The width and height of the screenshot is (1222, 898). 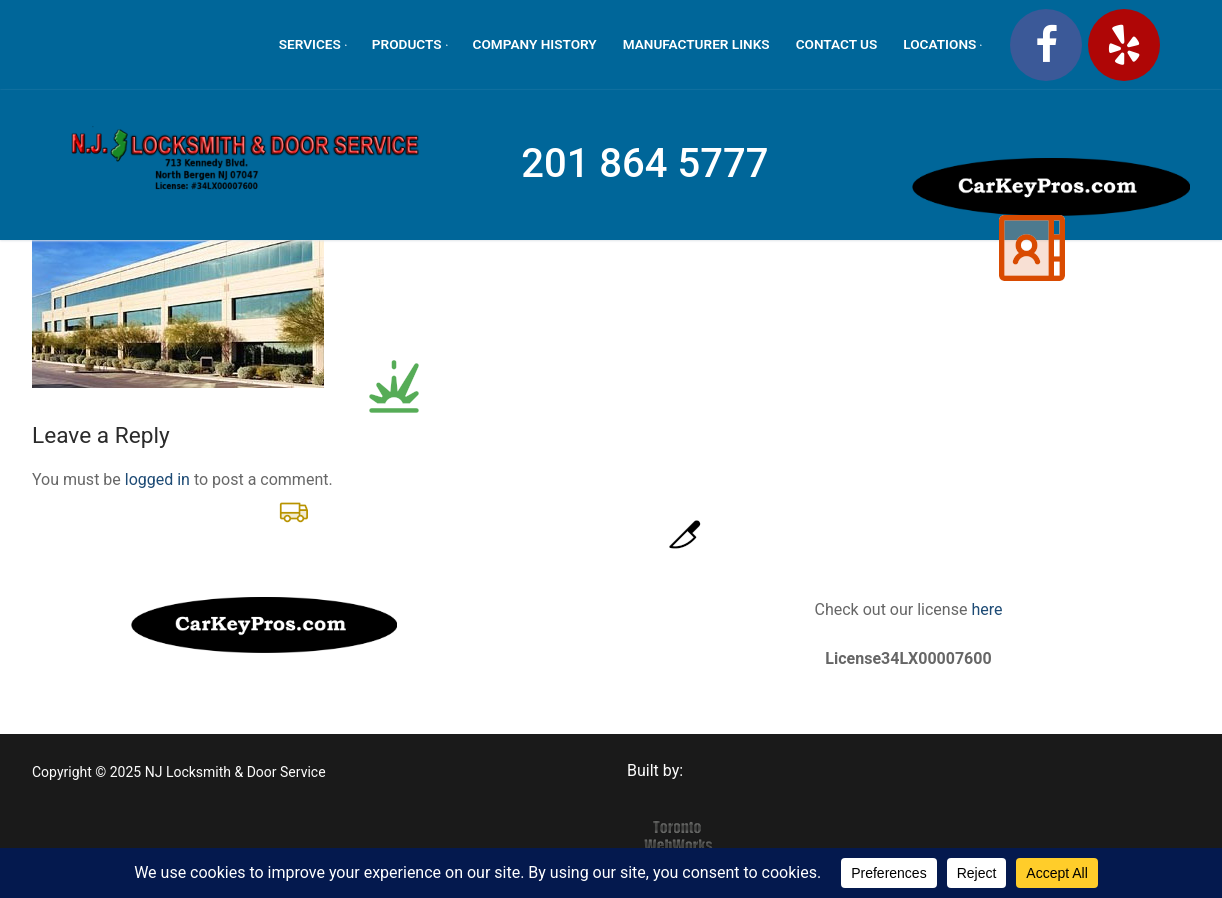 I want to click on open your contacts or address book, so click(x=1032, y=248).